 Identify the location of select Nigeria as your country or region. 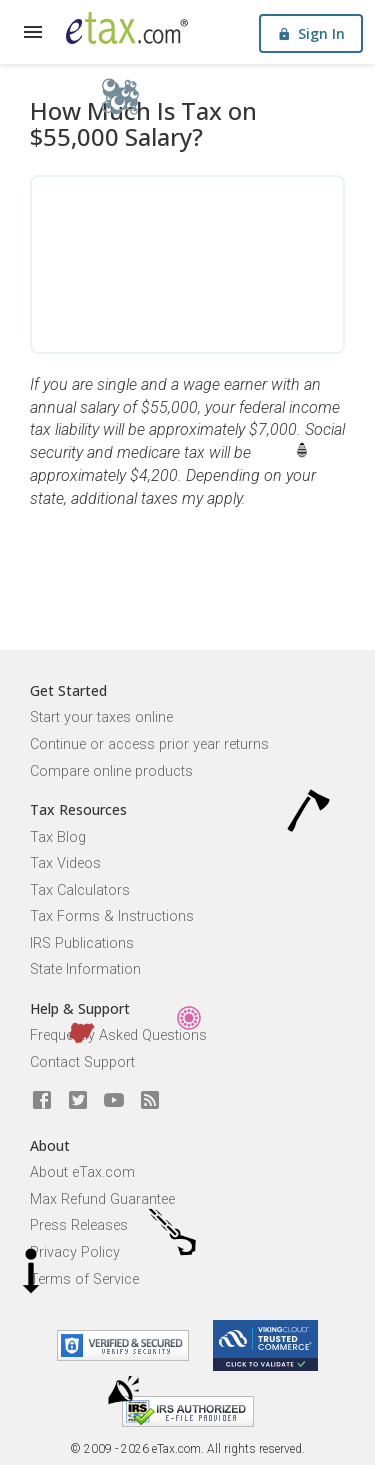
(82, 1033).